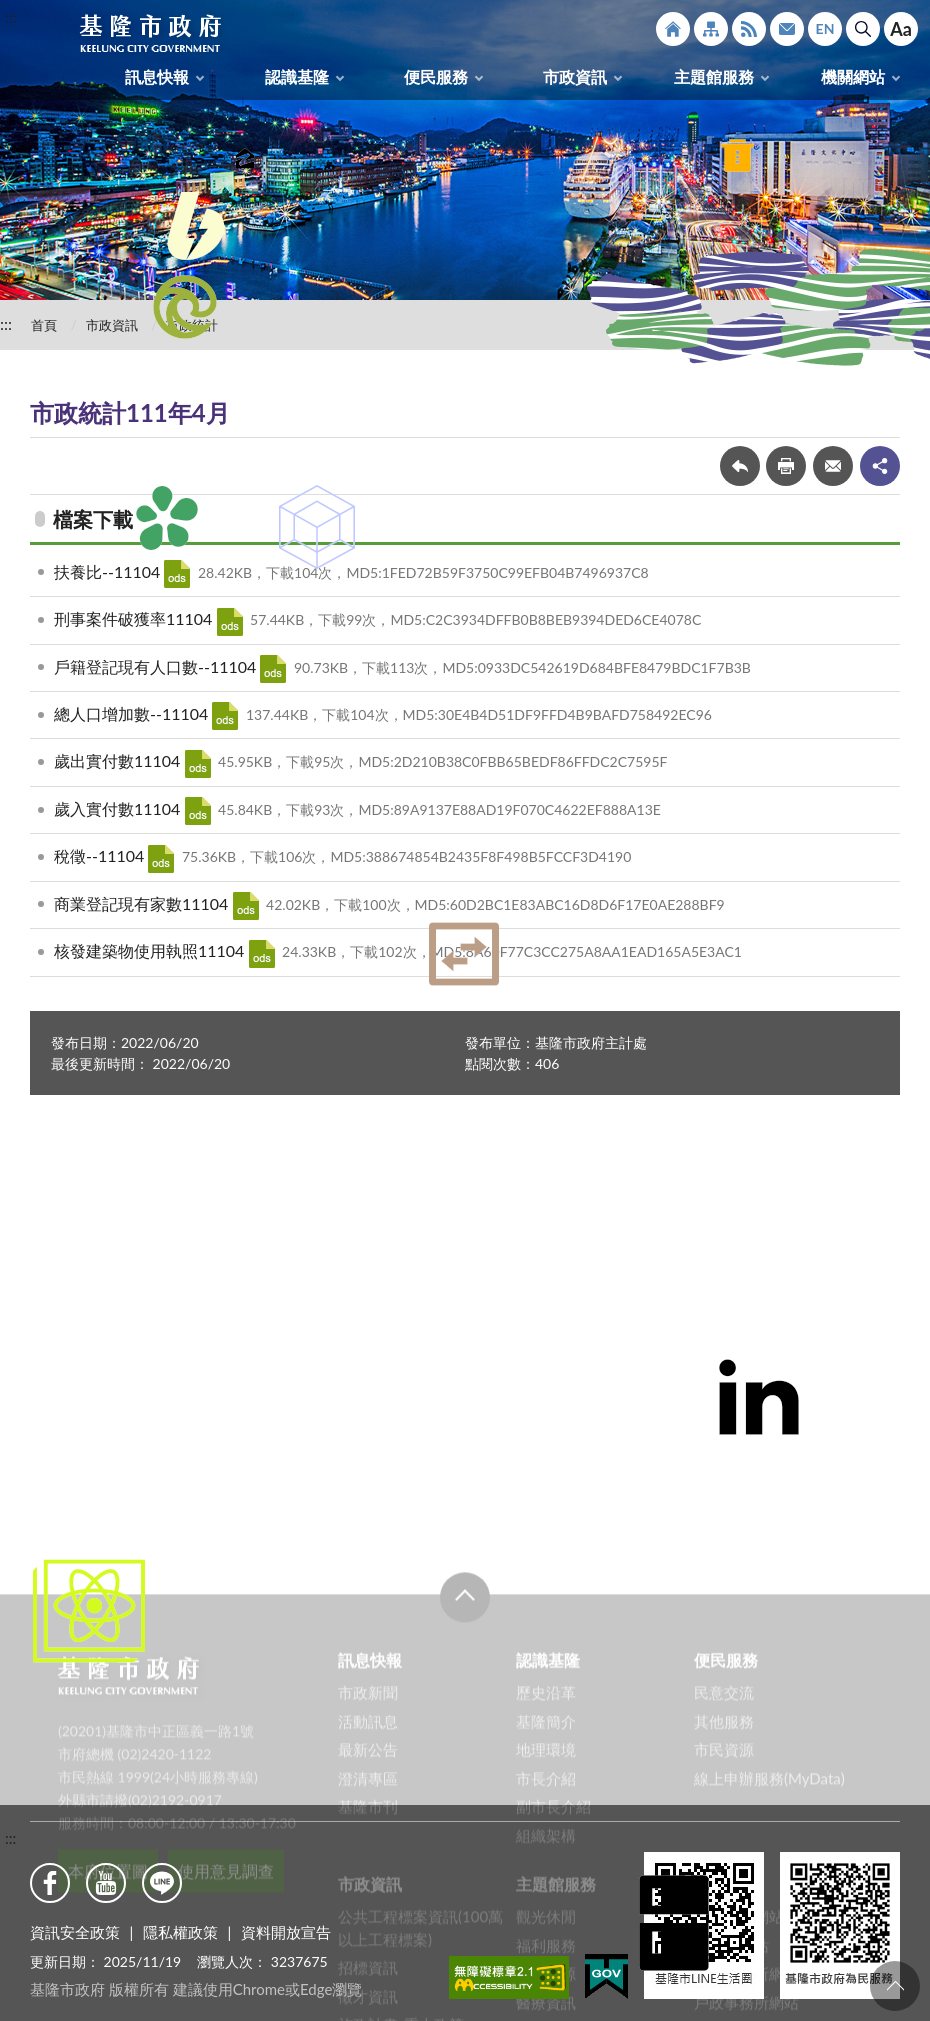 This screenshot has width=930, height=2021. Describe the element at coordinates (674, 1923) in the screenshot. I see `access smart fridge controls` at that location.